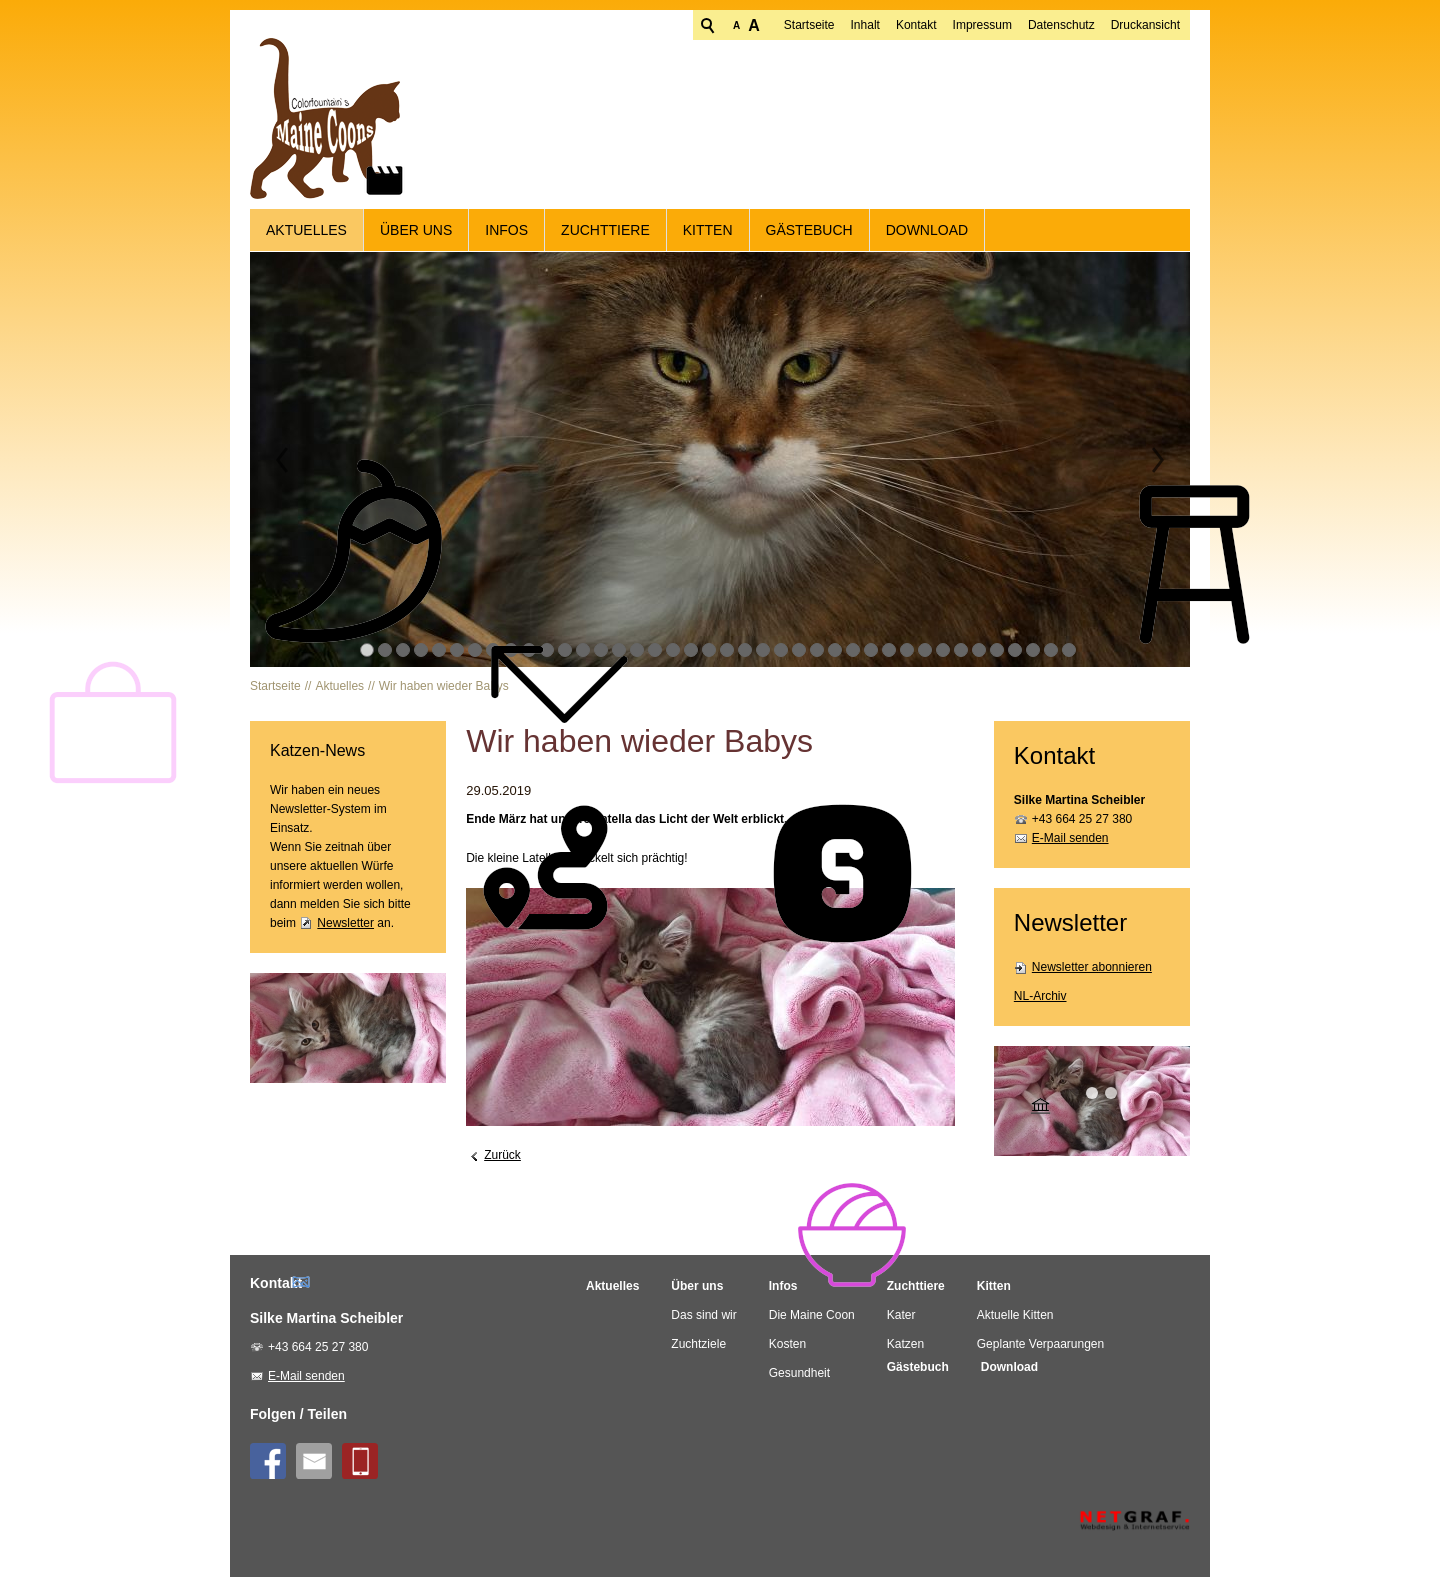  Describe the element at coordinates (559, 679) in the screenshot. I see `go back or return to previous screen` at that location.